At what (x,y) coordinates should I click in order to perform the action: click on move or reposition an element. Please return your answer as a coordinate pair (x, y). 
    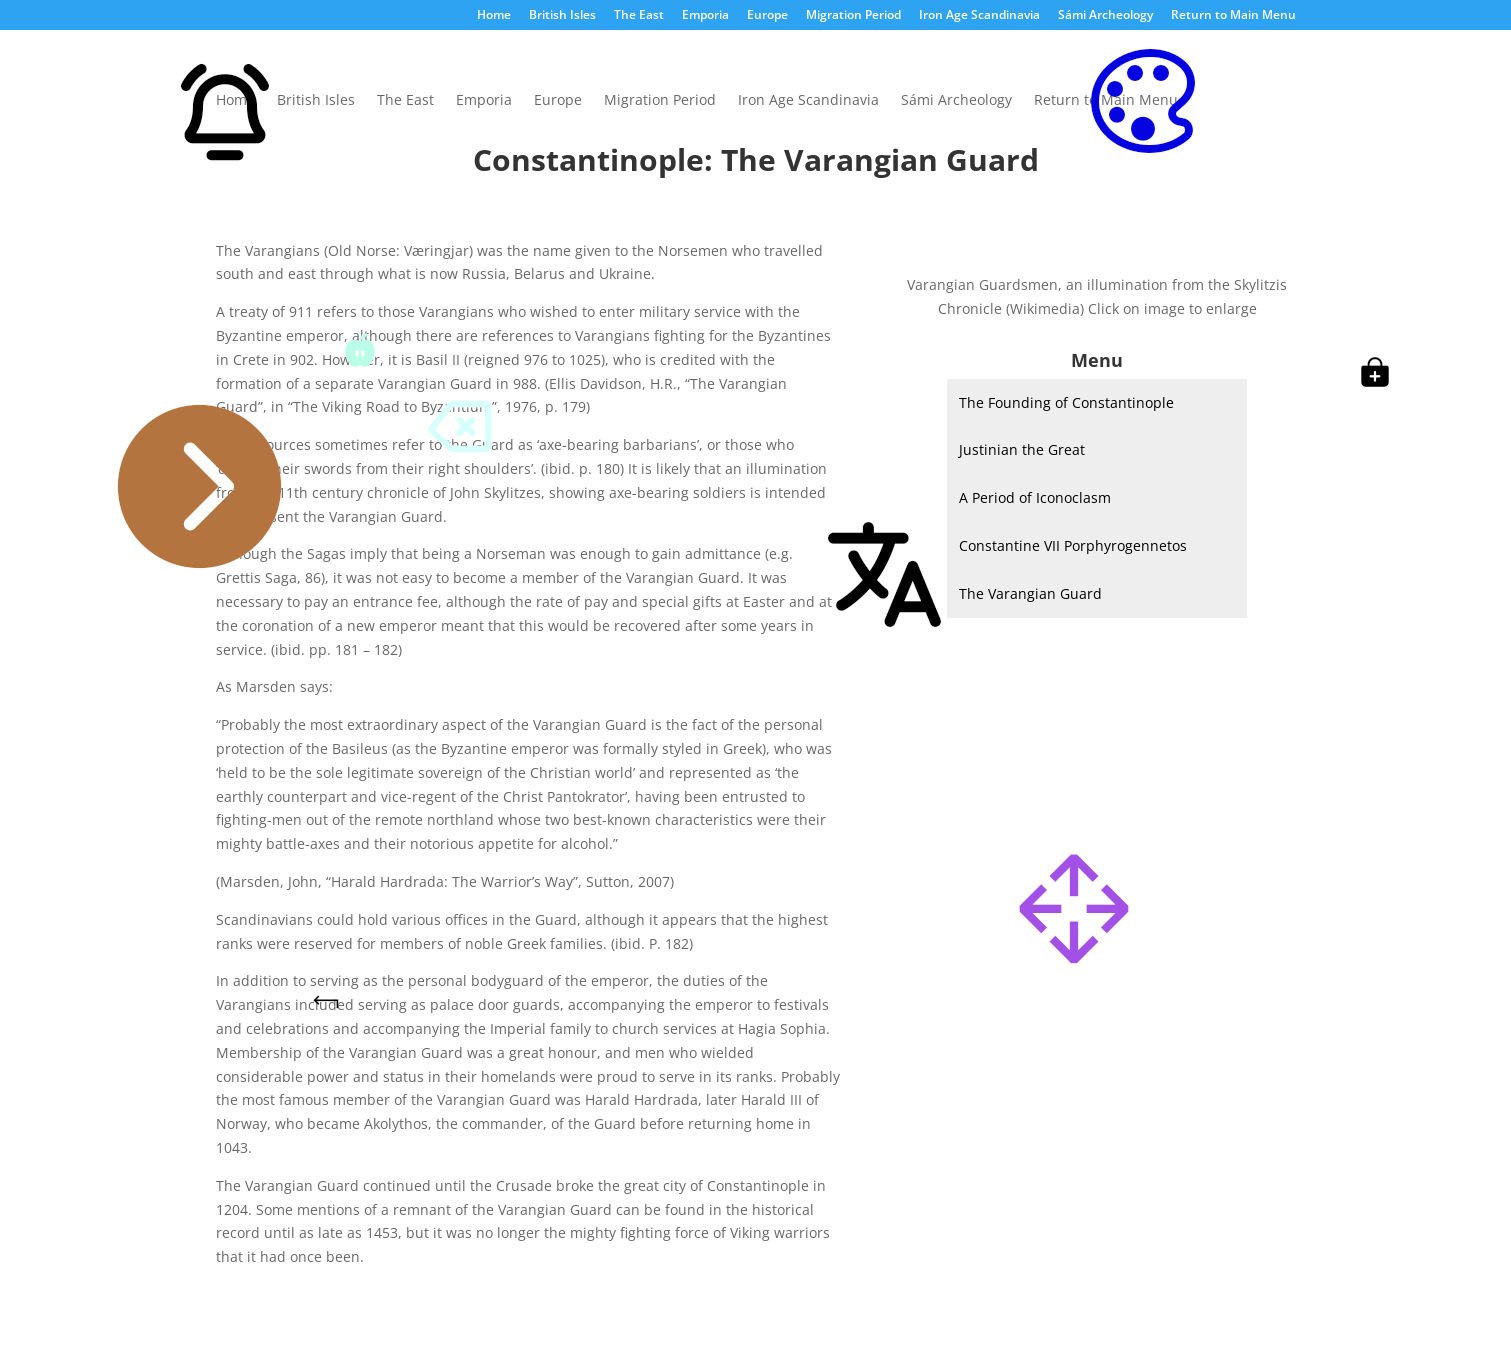
    Looking at the image, I should click on (1074, 913).